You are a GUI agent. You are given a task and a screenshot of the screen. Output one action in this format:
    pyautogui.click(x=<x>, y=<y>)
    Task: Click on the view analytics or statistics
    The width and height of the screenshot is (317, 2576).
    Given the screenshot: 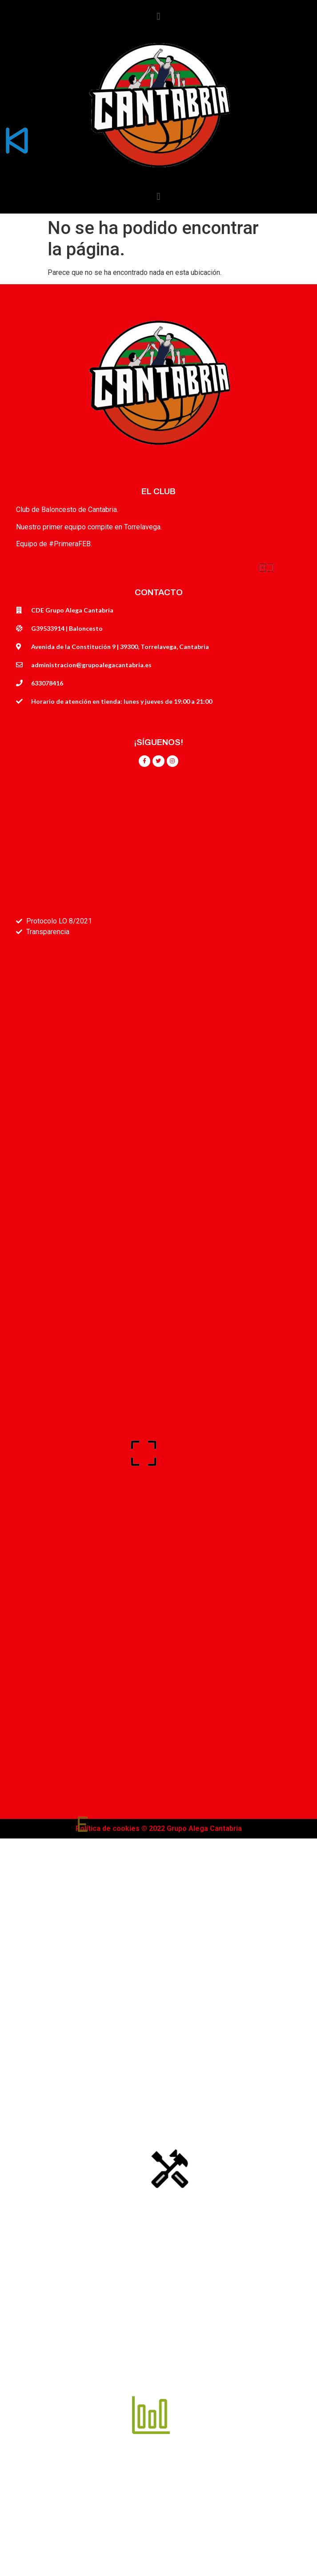 What is the action you would take?
    pyautogui.click(x=151, y=2418)
    